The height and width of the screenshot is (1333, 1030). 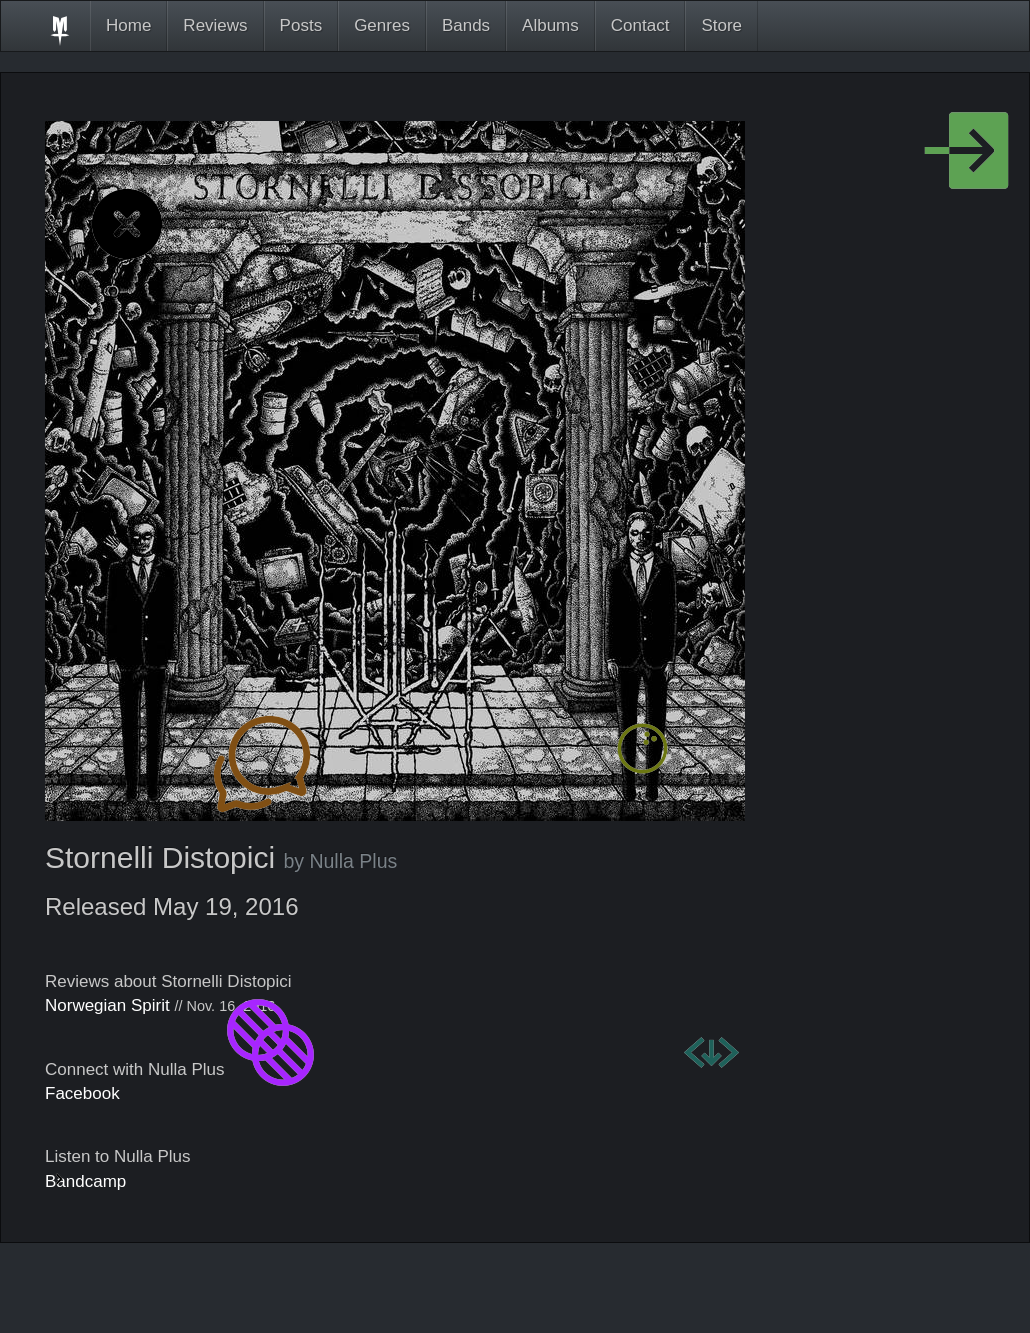 I want to click on merge or combine selected elements, so click(x=270, y=1042).